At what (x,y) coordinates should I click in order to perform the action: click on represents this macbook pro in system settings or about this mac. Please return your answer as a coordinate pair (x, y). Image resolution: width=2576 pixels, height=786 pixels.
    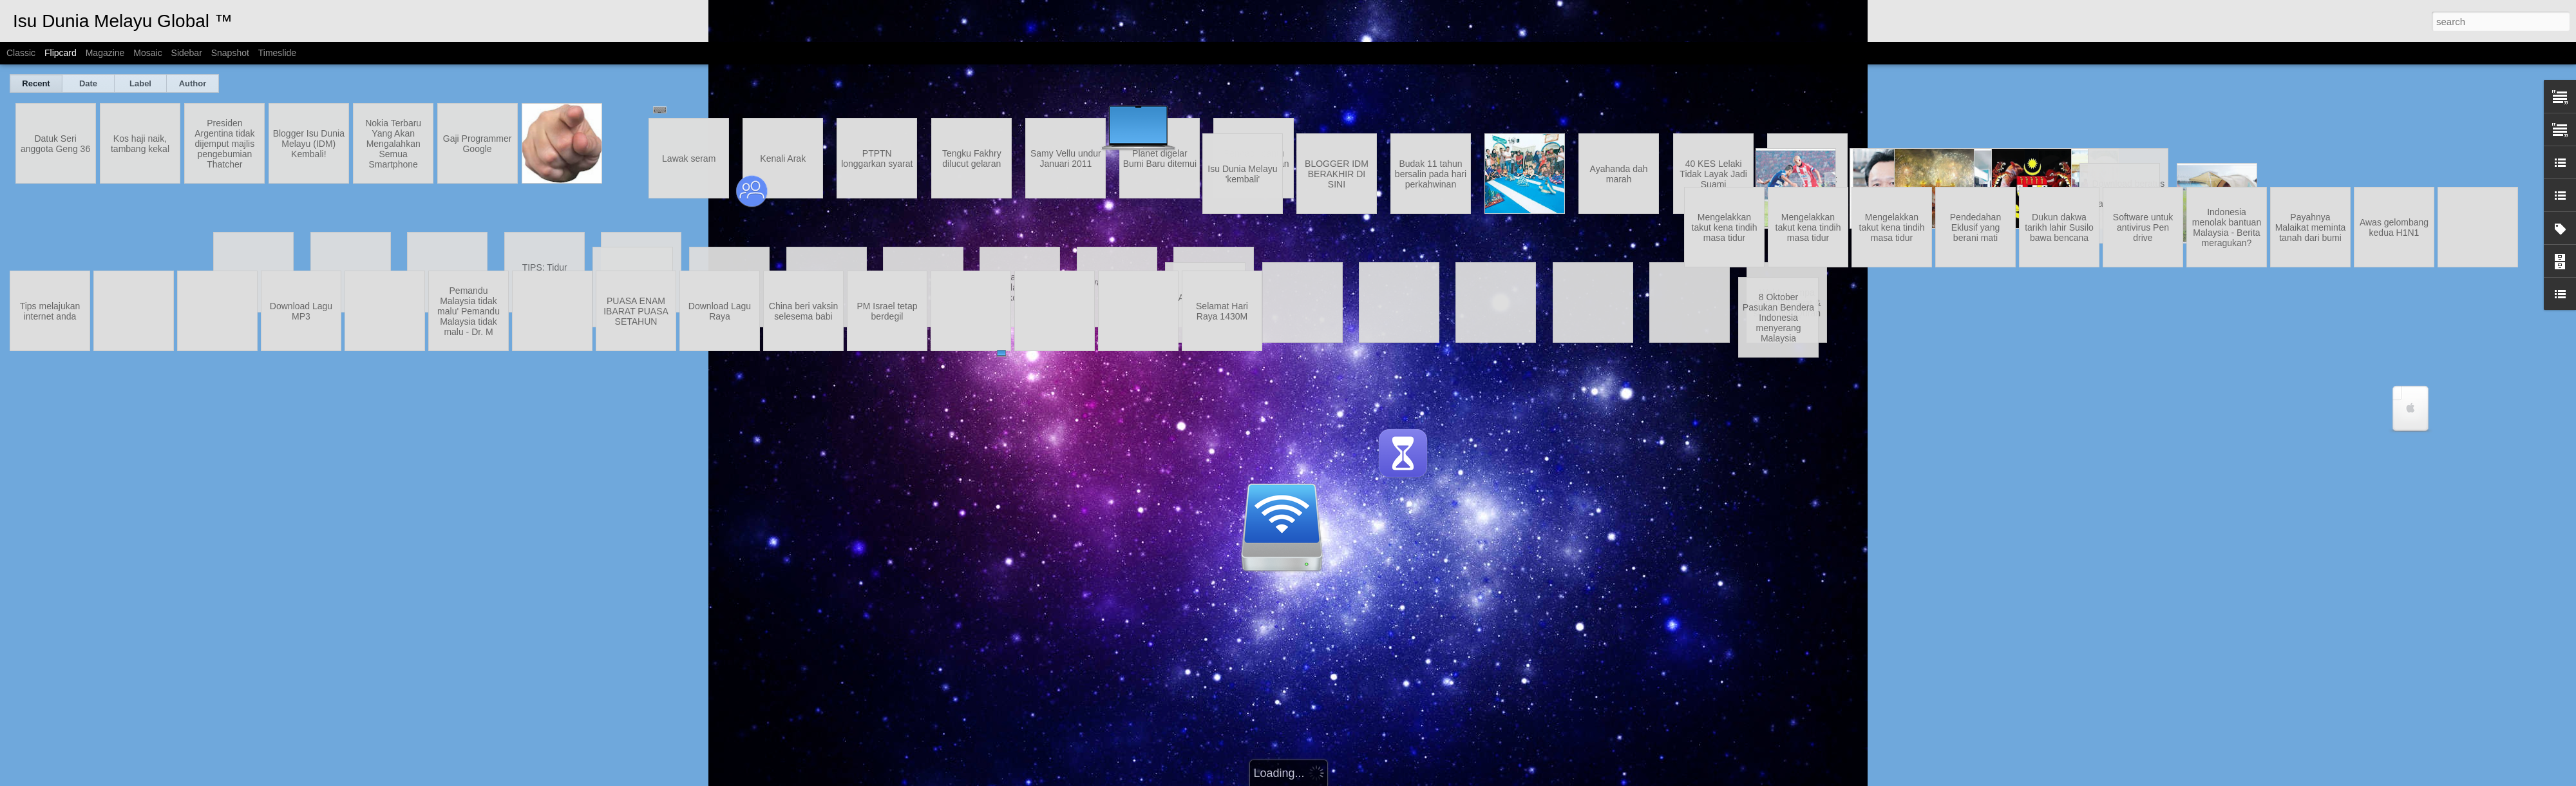
    Looking at the image, I should click on (1138, 125).